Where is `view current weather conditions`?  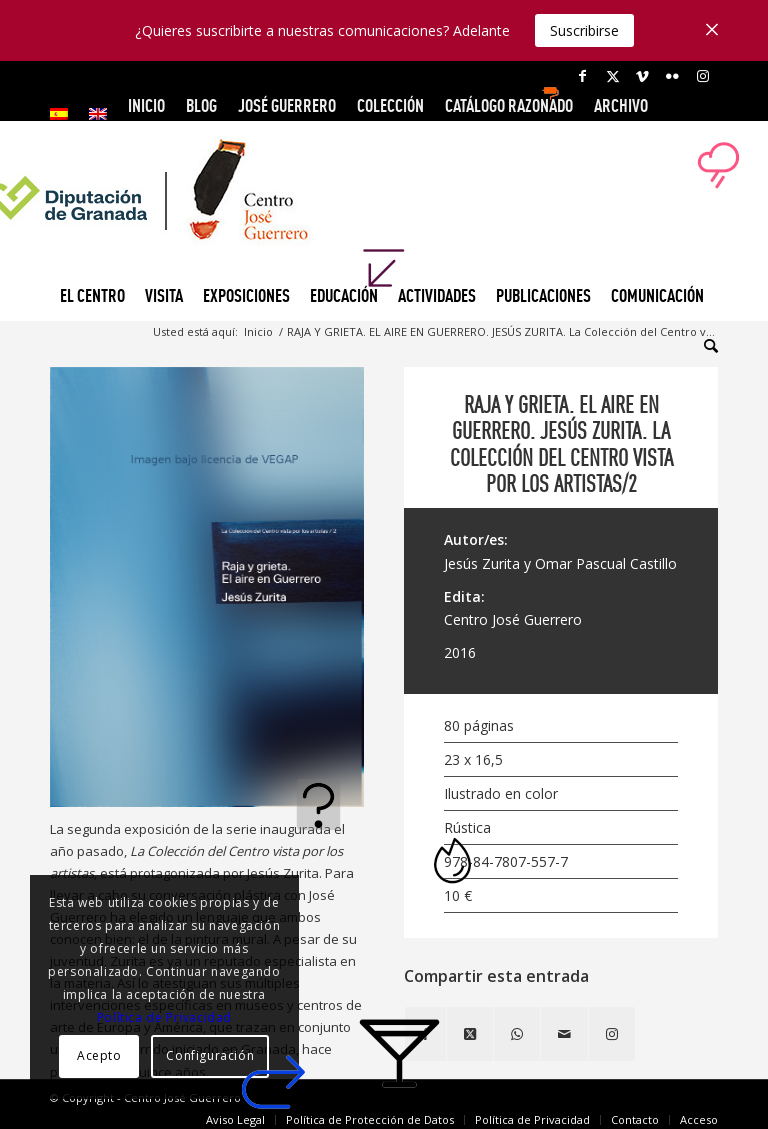 view current weather conditions is located at coordinates (718, 164).